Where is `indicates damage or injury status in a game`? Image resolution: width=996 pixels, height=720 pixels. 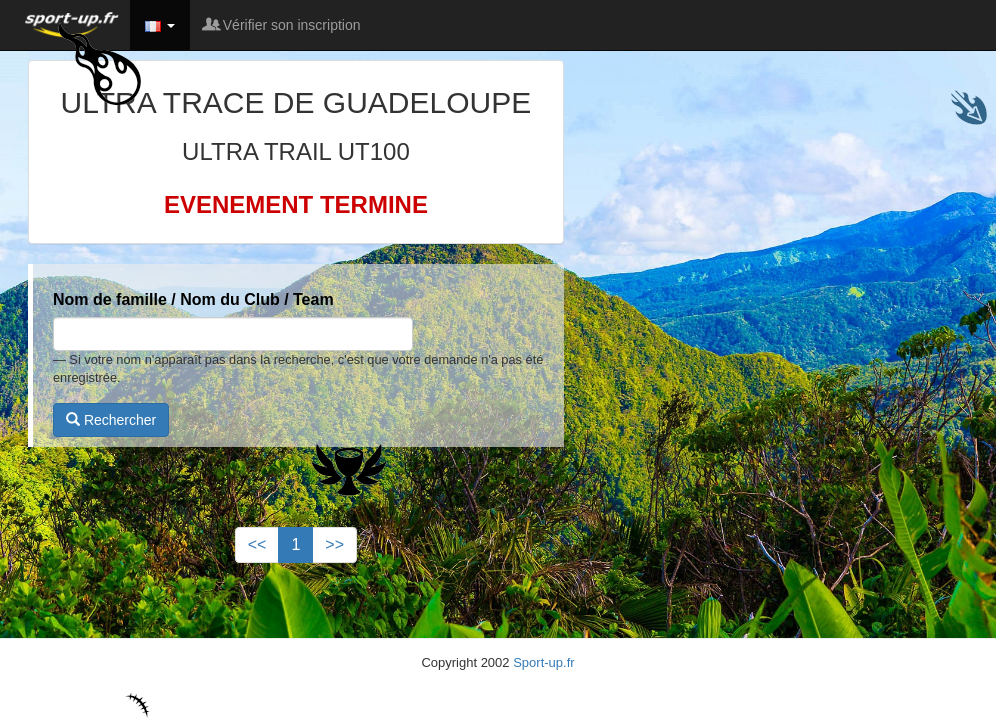 indicates damage or injury status in a game is located at coordinates (137, 705).